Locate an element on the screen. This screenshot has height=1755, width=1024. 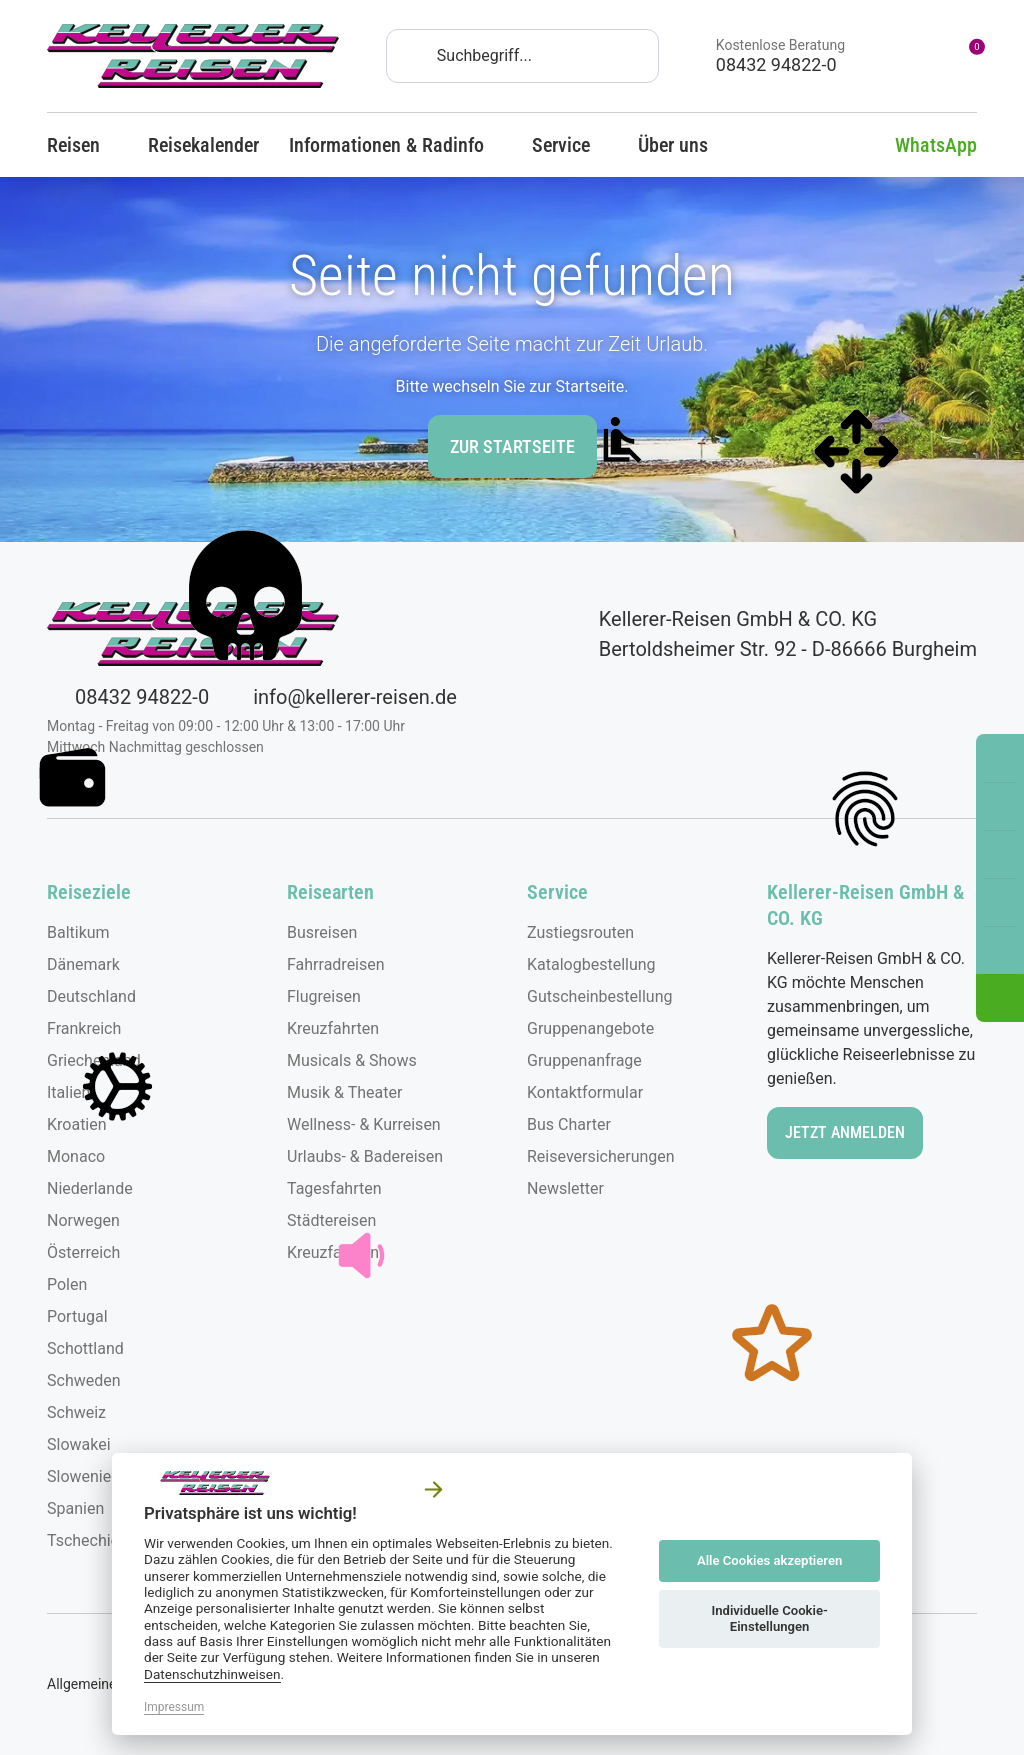
indicates standard seat recline position is located at coordinates (622, 440).